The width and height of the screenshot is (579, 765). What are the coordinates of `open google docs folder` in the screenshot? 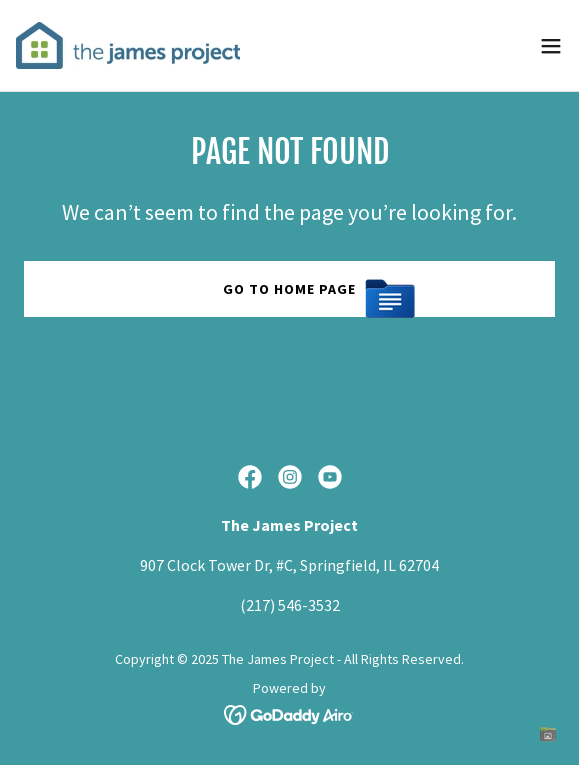 It's located at (390, 300).